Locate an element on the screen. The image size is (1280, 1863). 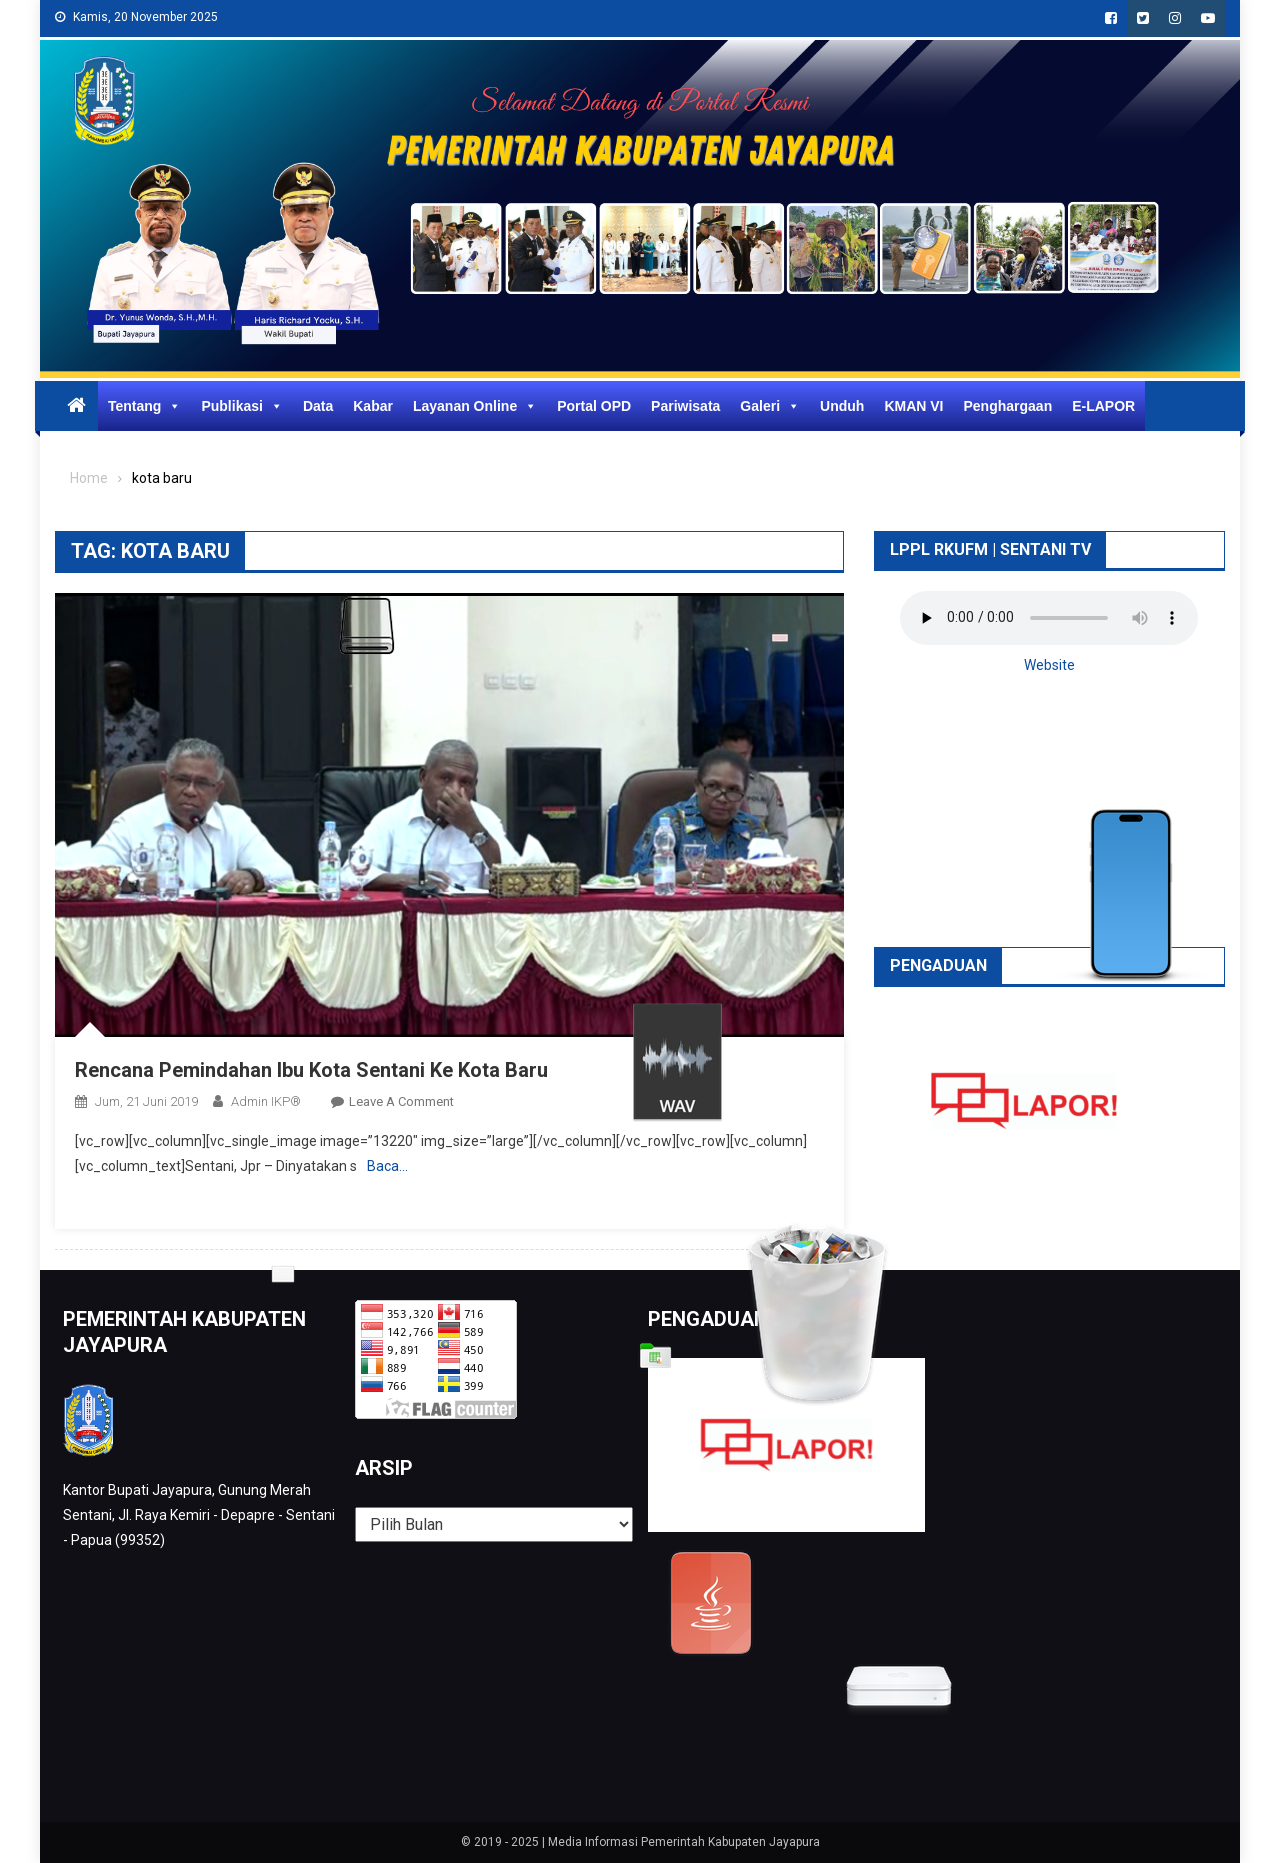
magic trackpad connected via bluetooth is located at coordinates (283, 1274).